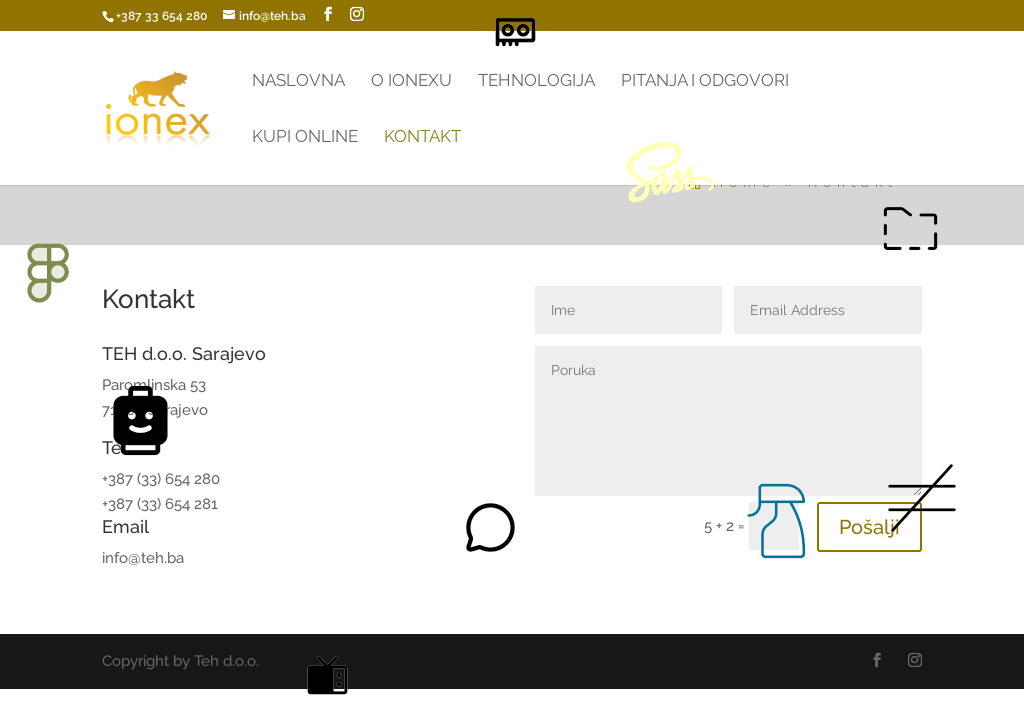 This screenshot has height=720, width=1024. Describe the element at coordinates (910, 227) in the screenshot. I see `create a new folder` at that location.